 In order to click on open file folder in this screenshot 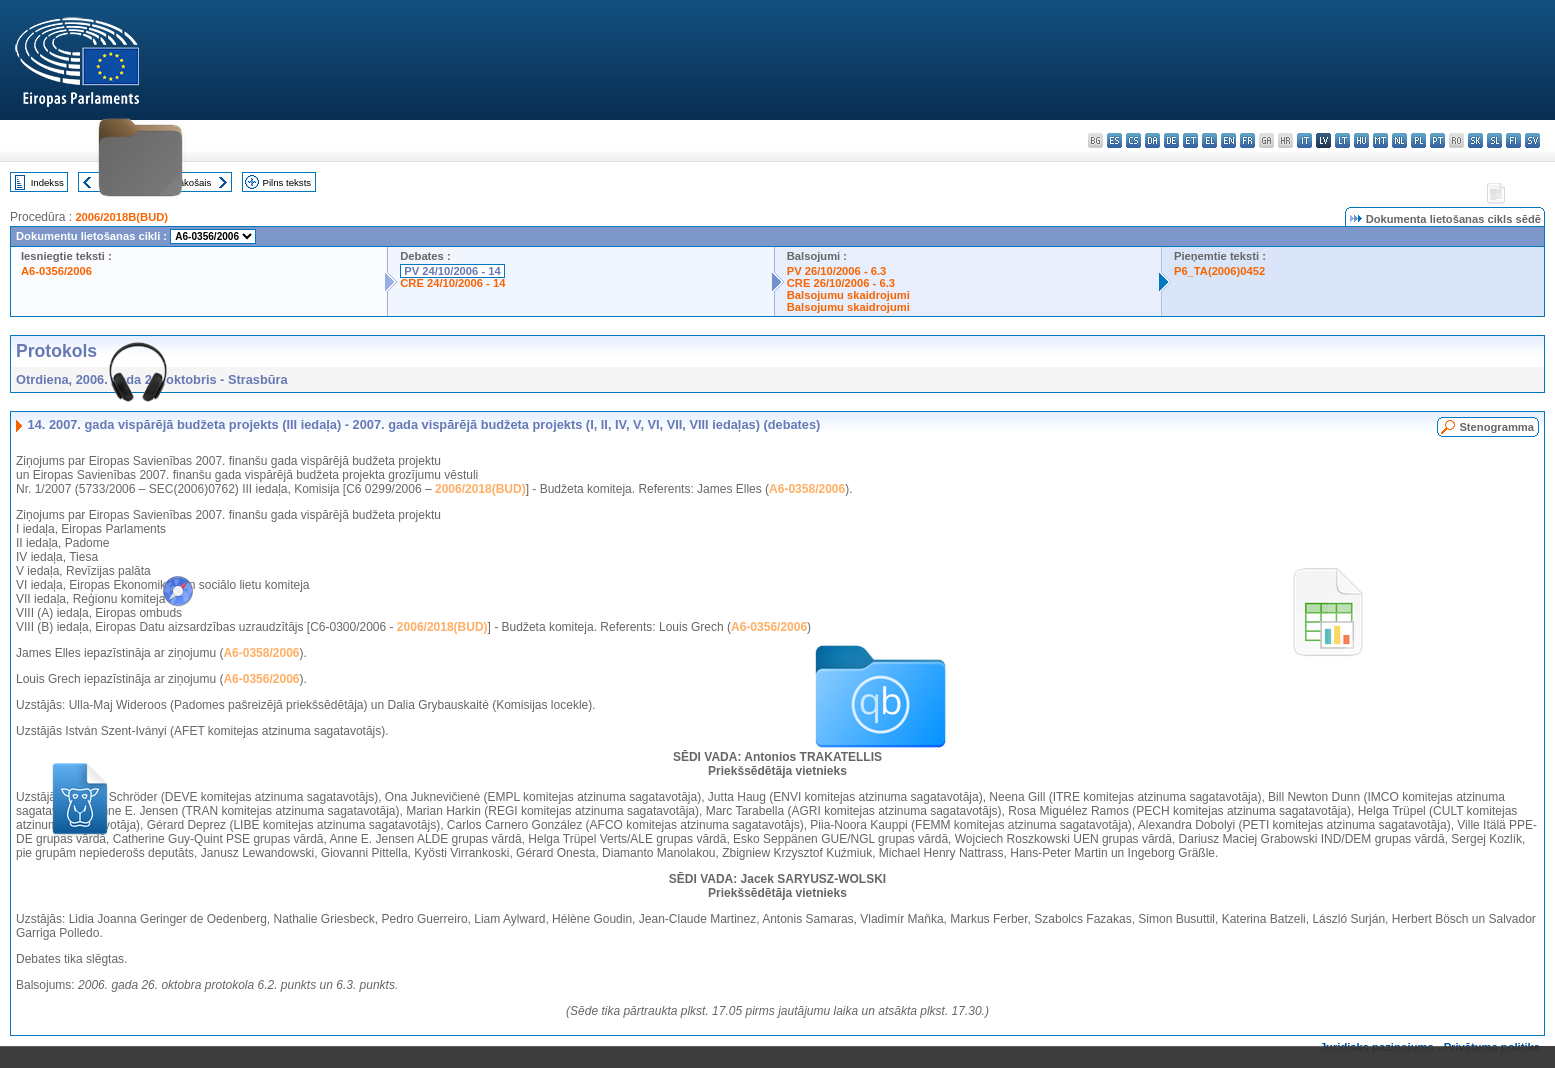, I will do `click(140, 157)`.